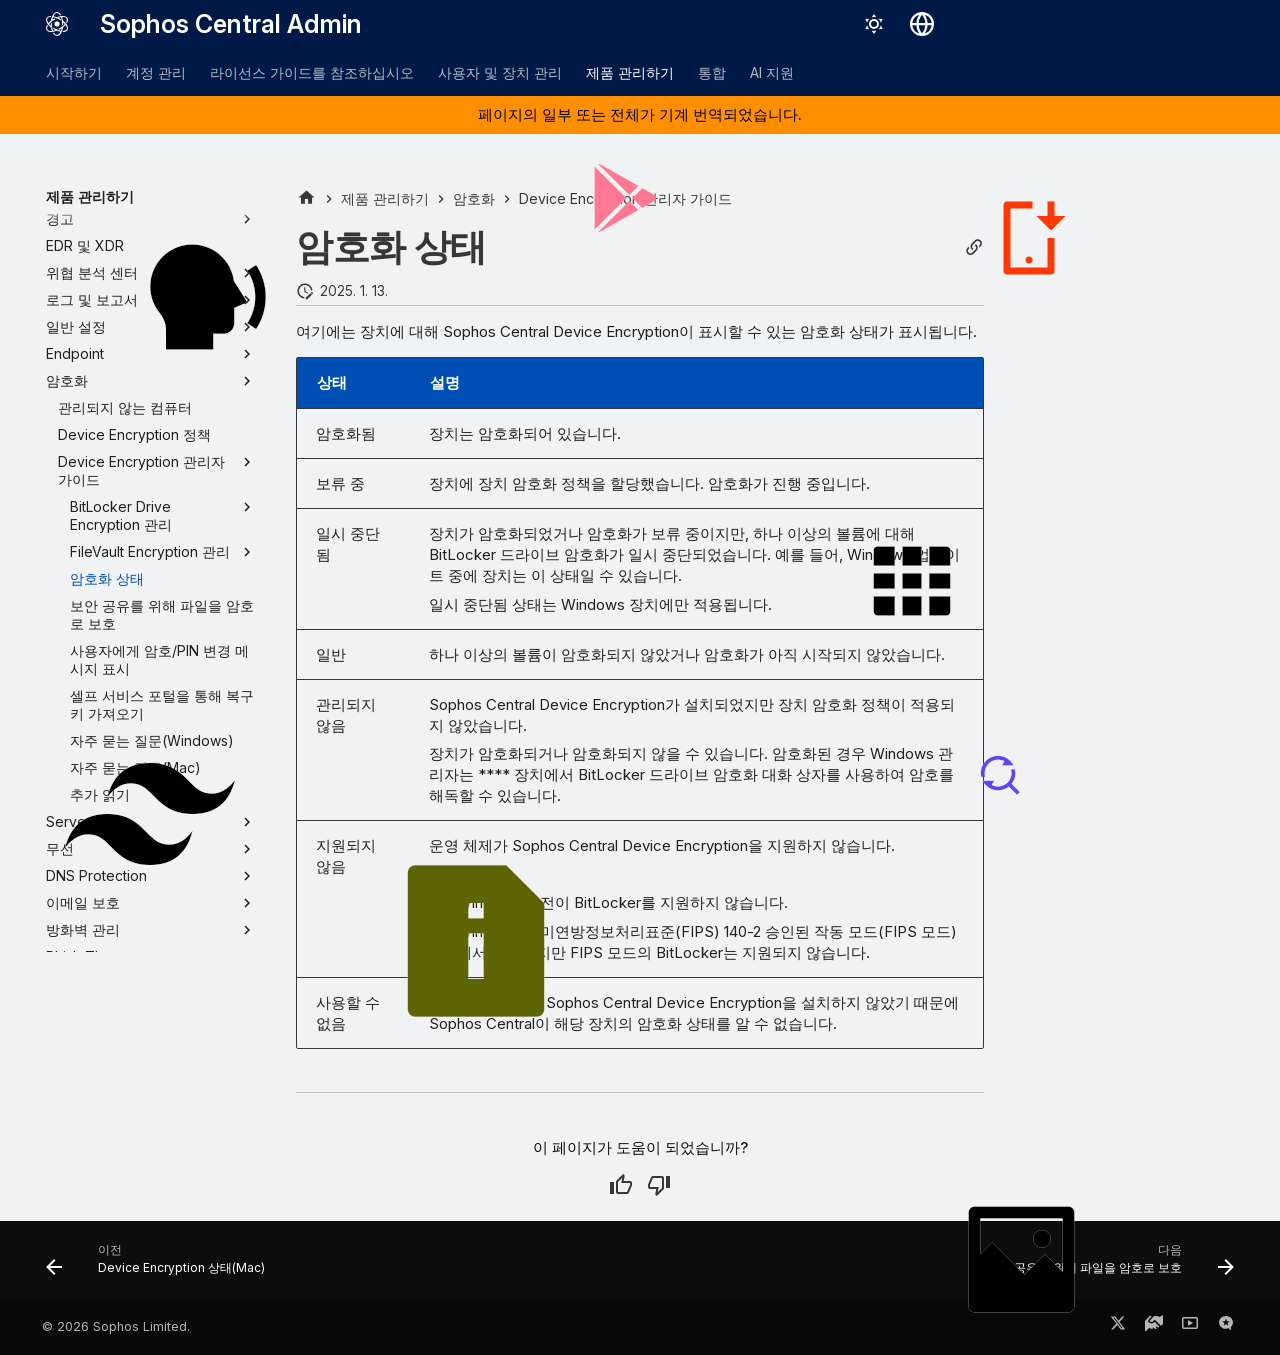 This screenshot has width=1280, height=1355. What do you see at coordinates (208, 297) in the screenshot?
I see `activate text-to-speech or voice output` at bounding box center [208, 297].